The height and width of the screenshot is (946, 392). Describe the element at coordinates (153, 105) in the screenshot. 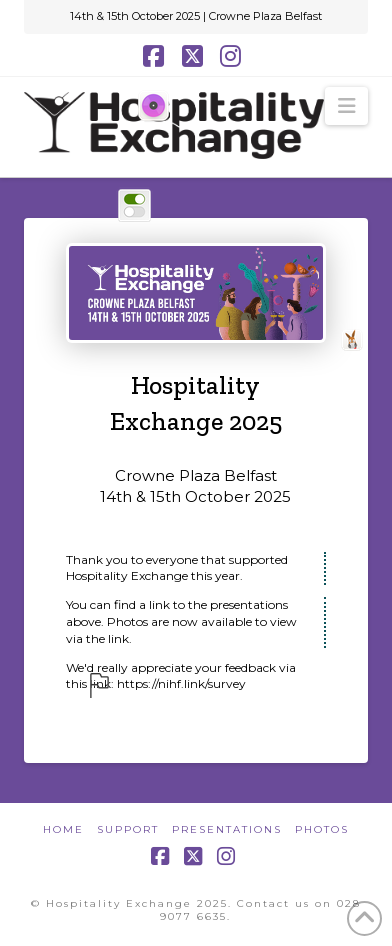

I see `open tauon music box app` at that location.